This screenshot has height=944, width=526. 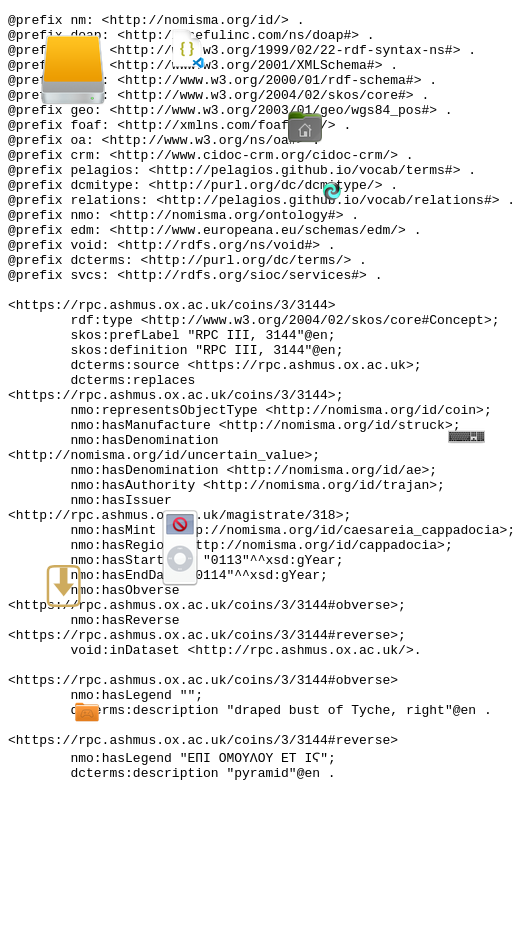 I want to click on connect or manage a wireless keyboard, so click(x=466, y=436).